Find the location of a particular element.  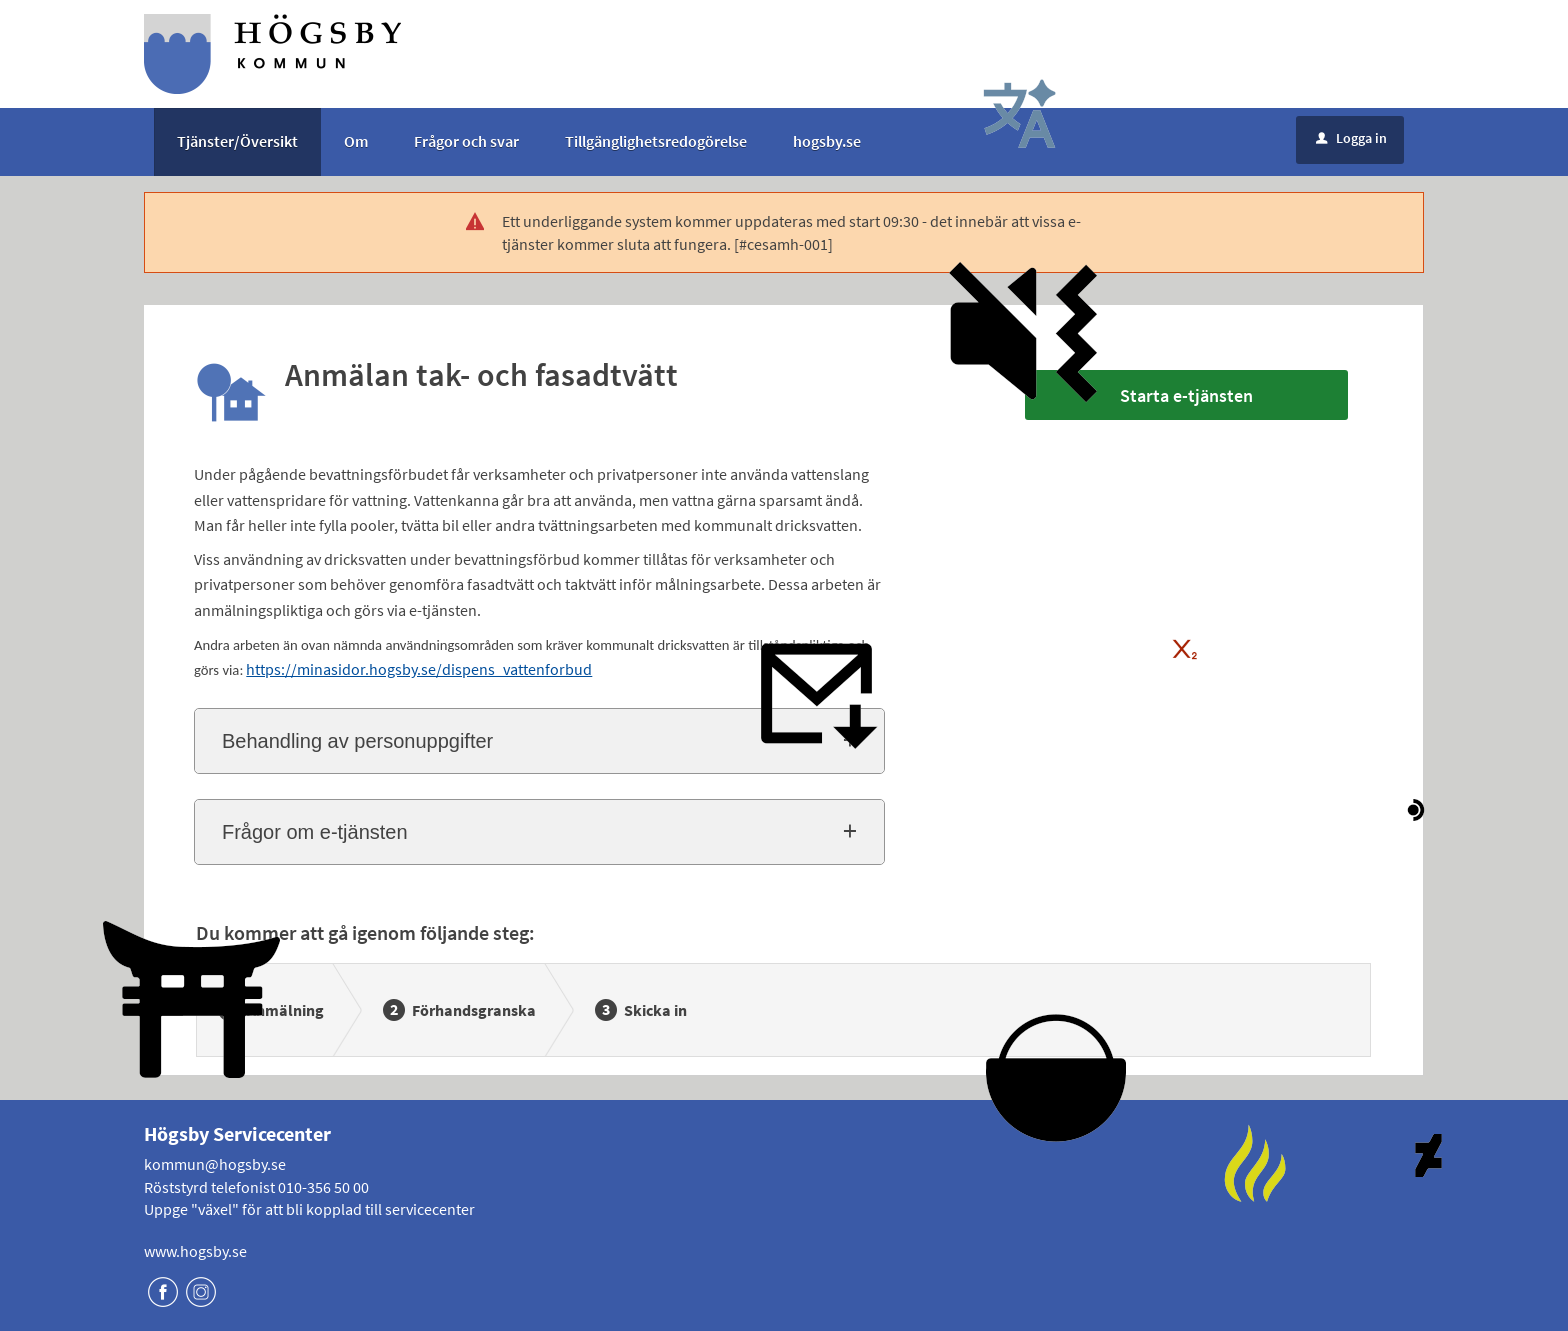

indicates hot or trending content is located at coordinates (1256, 1165).